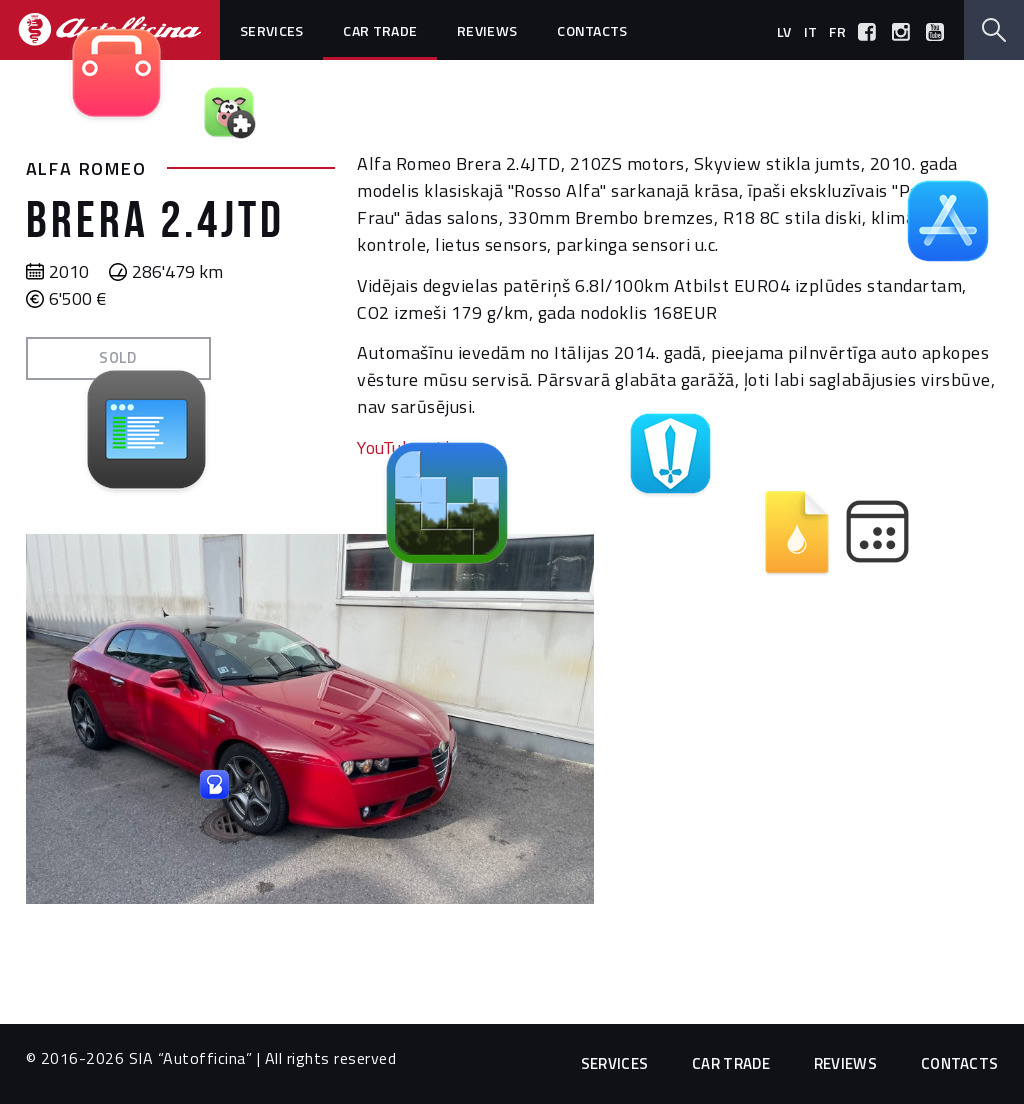  I want to click on an ICC color profile file, so click(797, 532).